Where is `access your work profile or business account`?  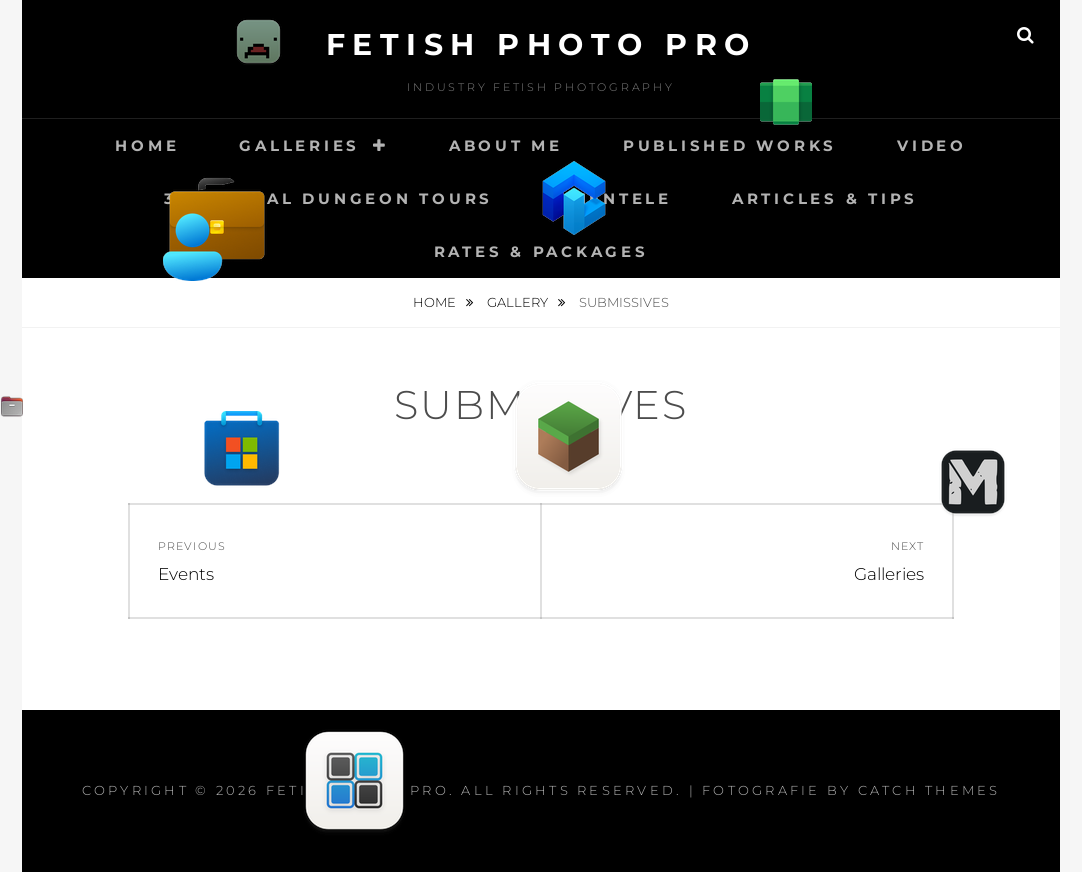 access your work profile or business account is located at coordinates (217, 227).